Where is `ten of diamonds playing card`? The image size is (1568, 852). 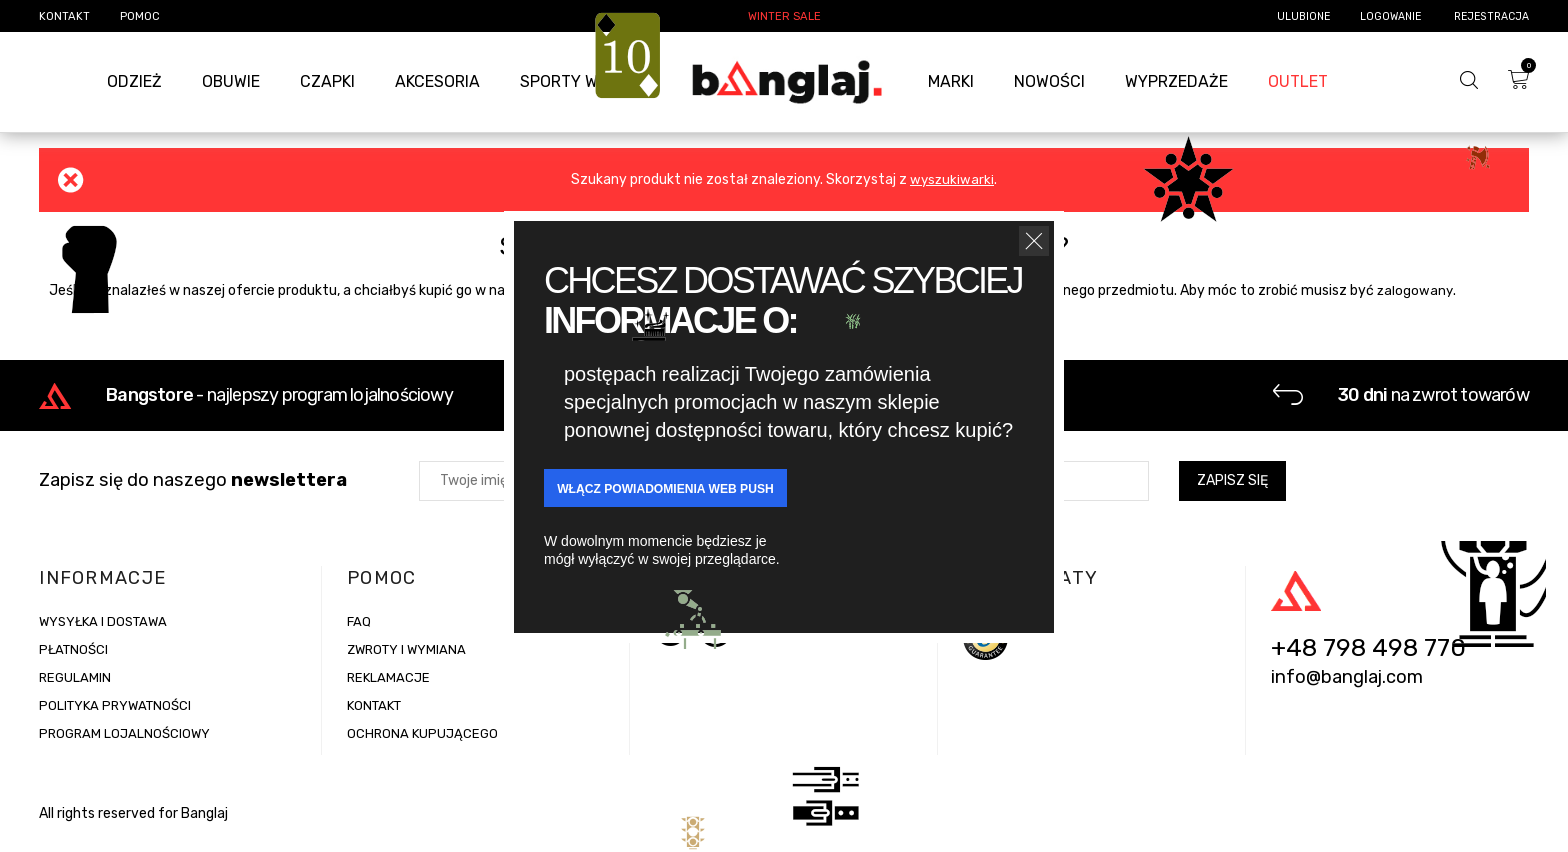 ten of diamonds playing card is located at coordinates (627, 55).